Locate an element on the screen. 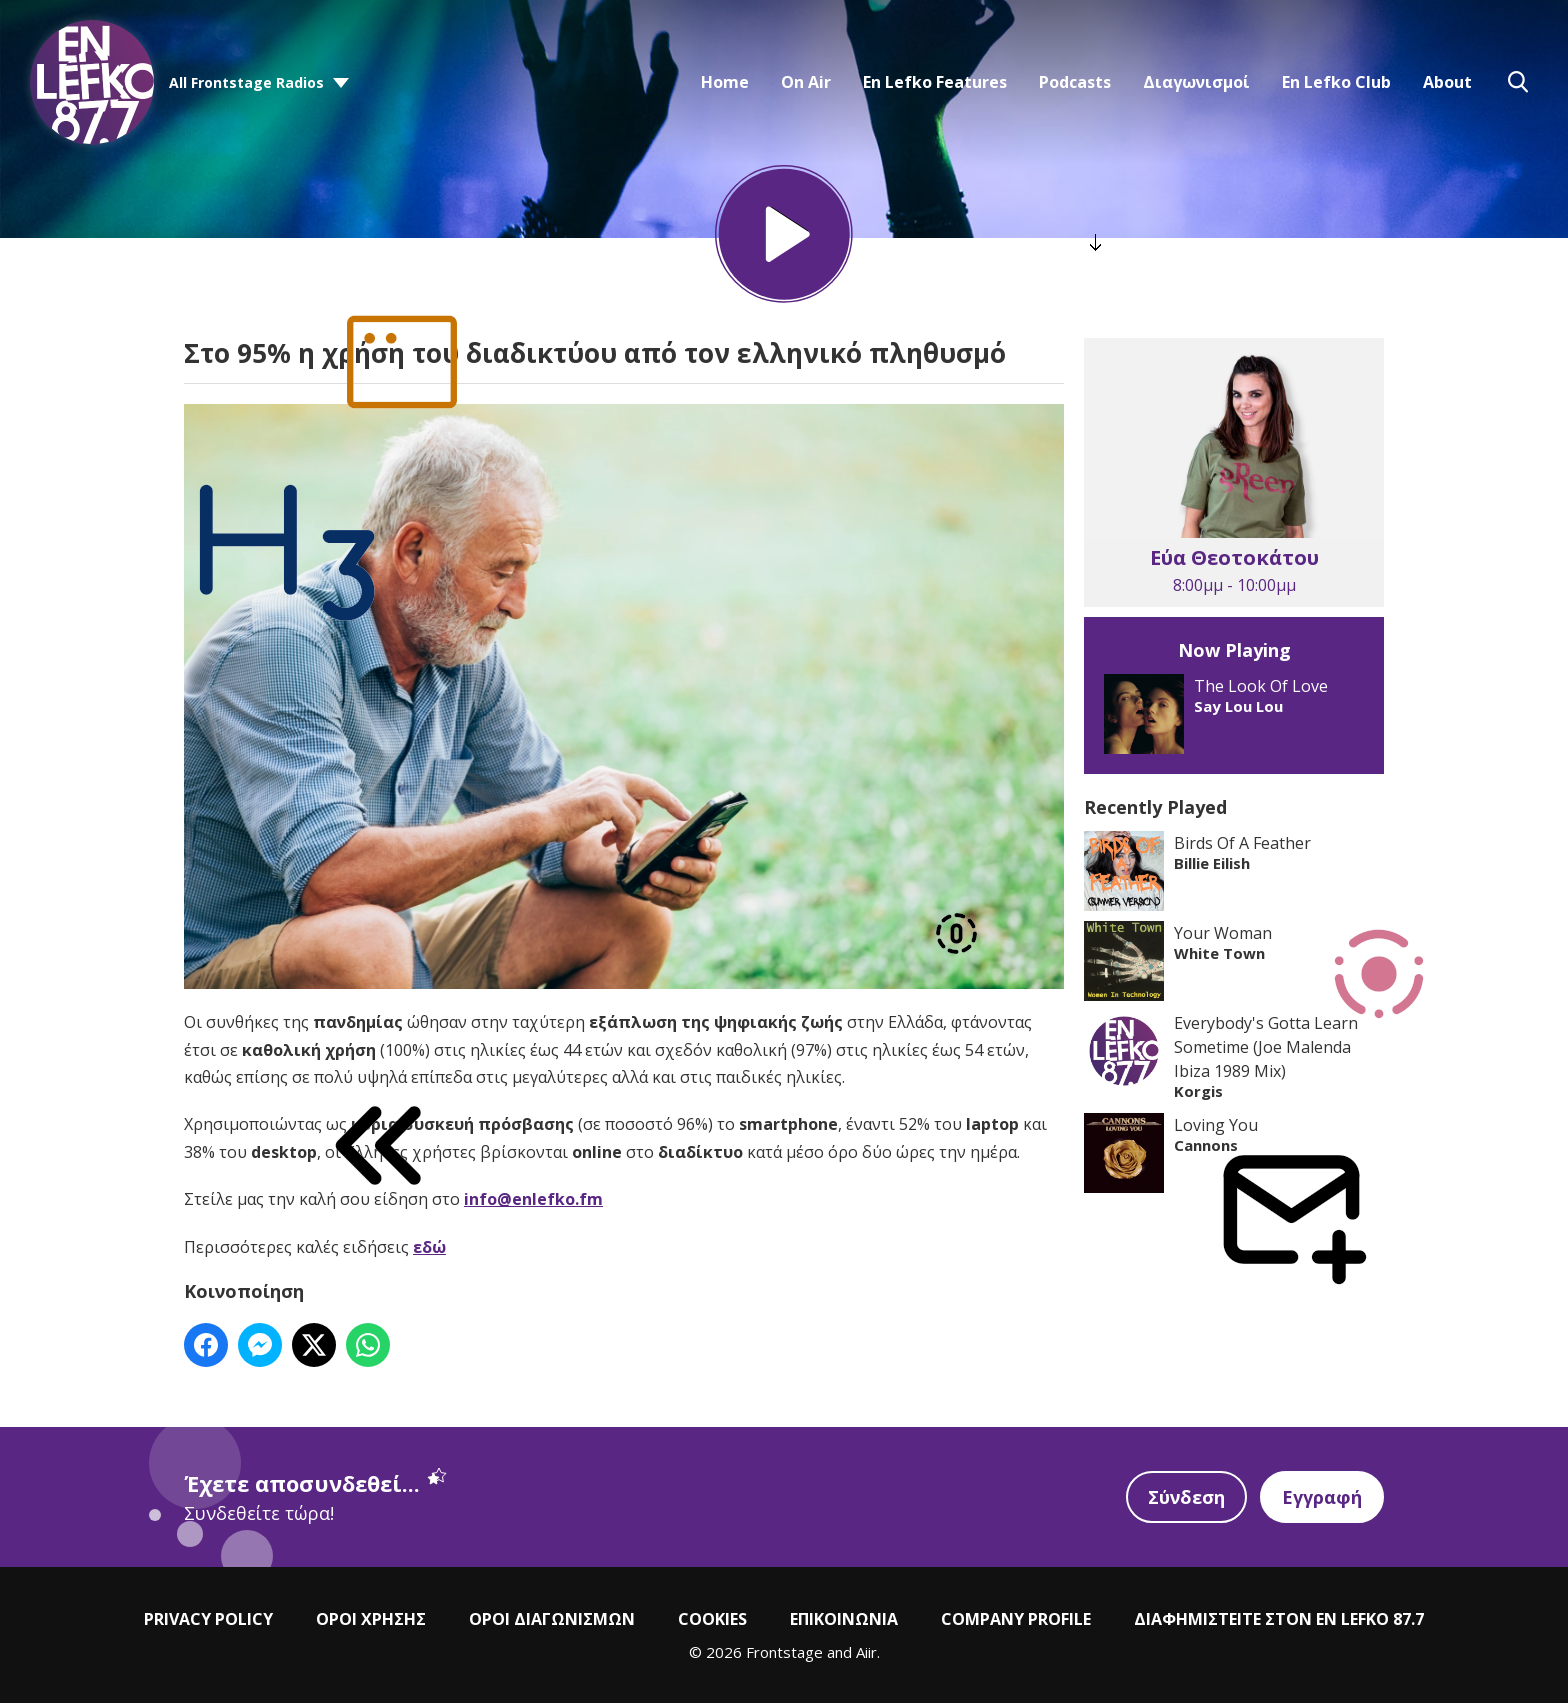  access science or chemistry features is located at coordinates (1379, 974).